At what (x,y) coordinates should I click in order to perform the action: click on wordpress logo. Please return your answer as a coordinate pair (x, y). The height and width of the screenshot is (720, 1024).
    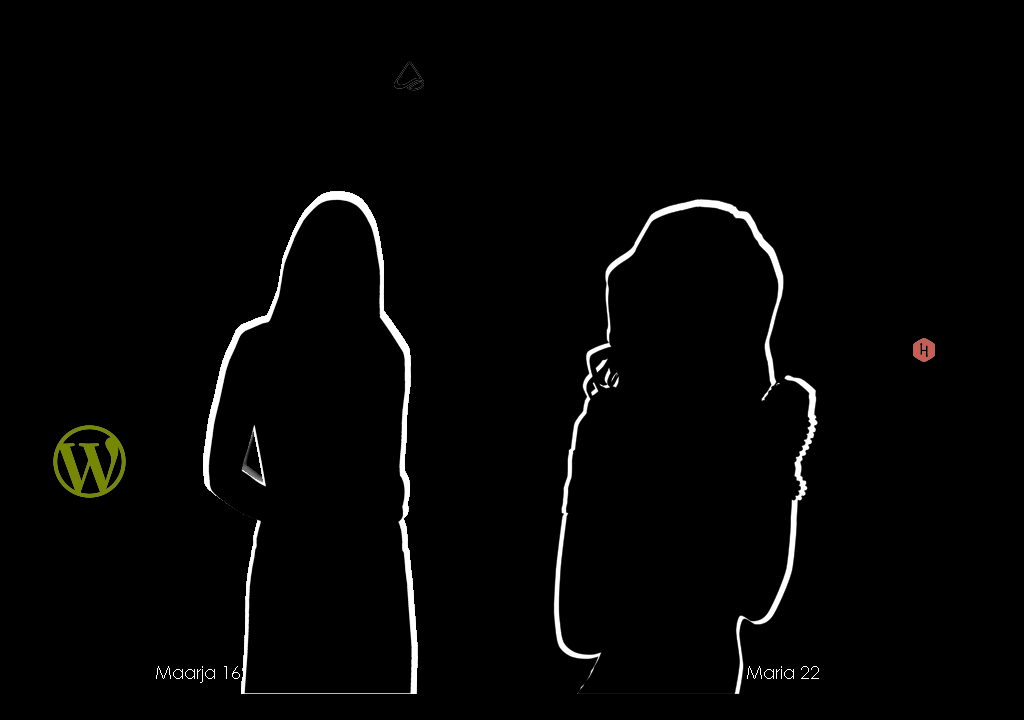
    Looking at the image, I should click on (89, 461).